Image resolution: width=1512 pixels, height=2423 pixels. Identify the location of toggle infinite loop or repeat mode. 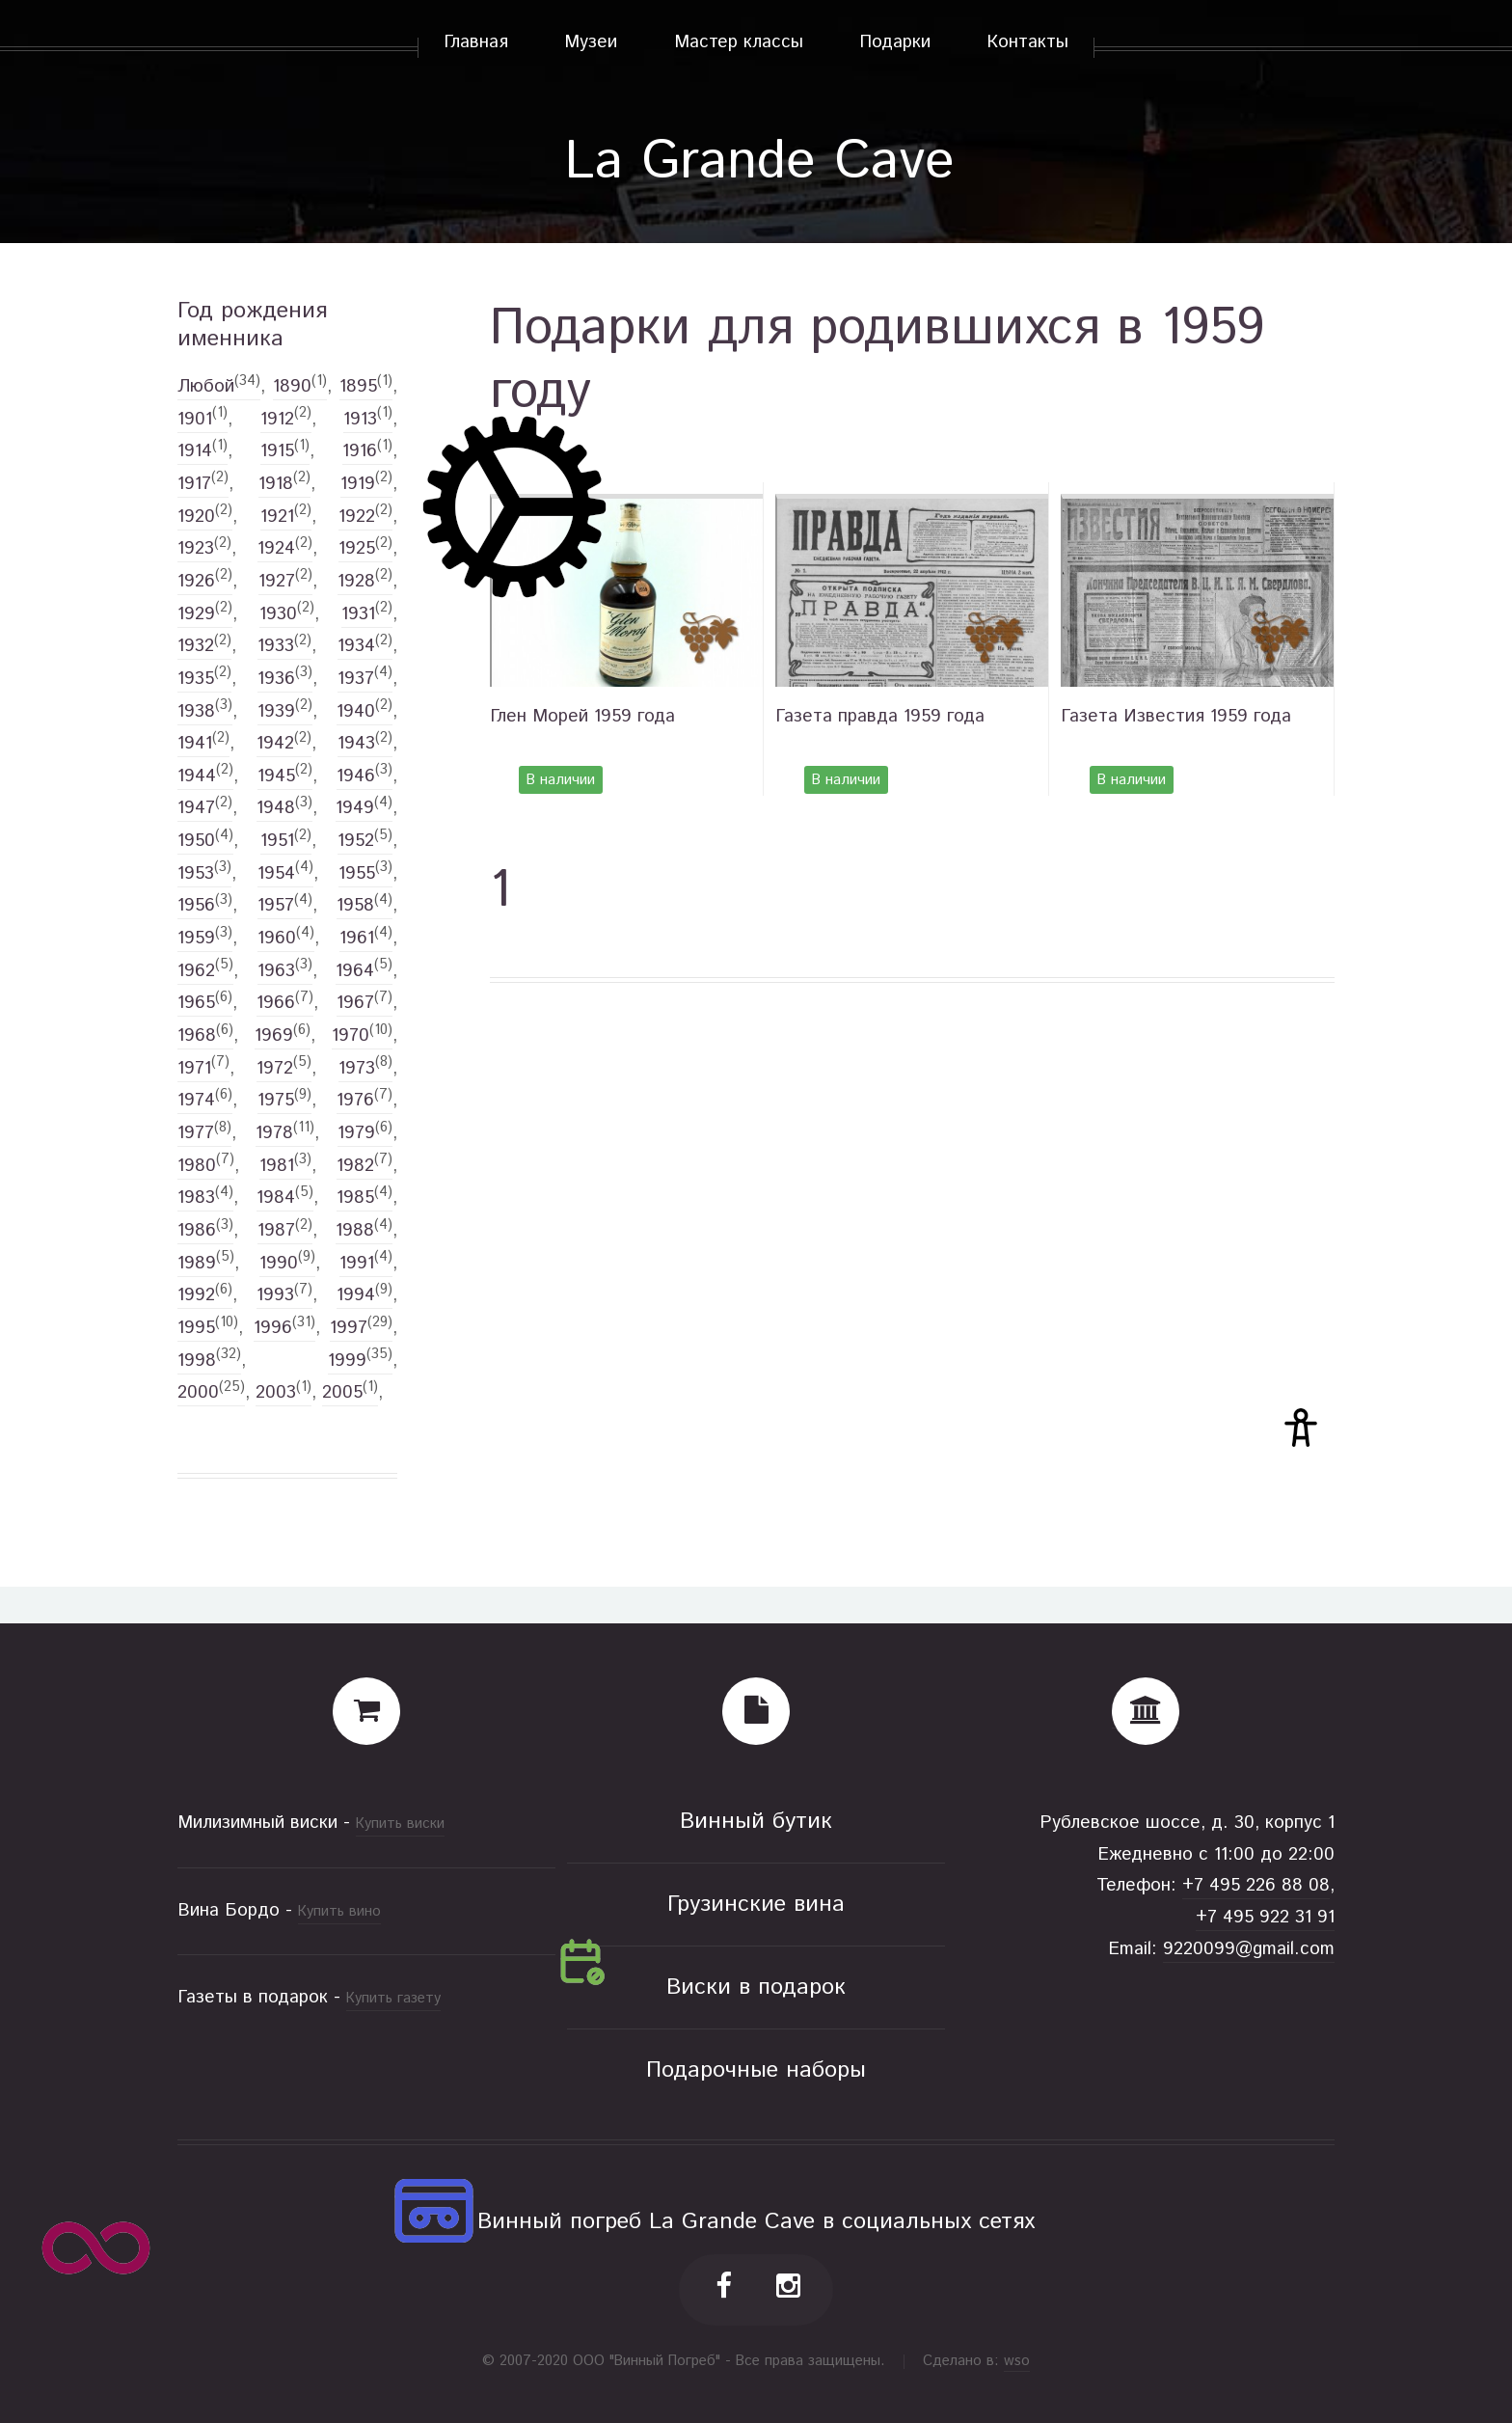
(95, 2247).